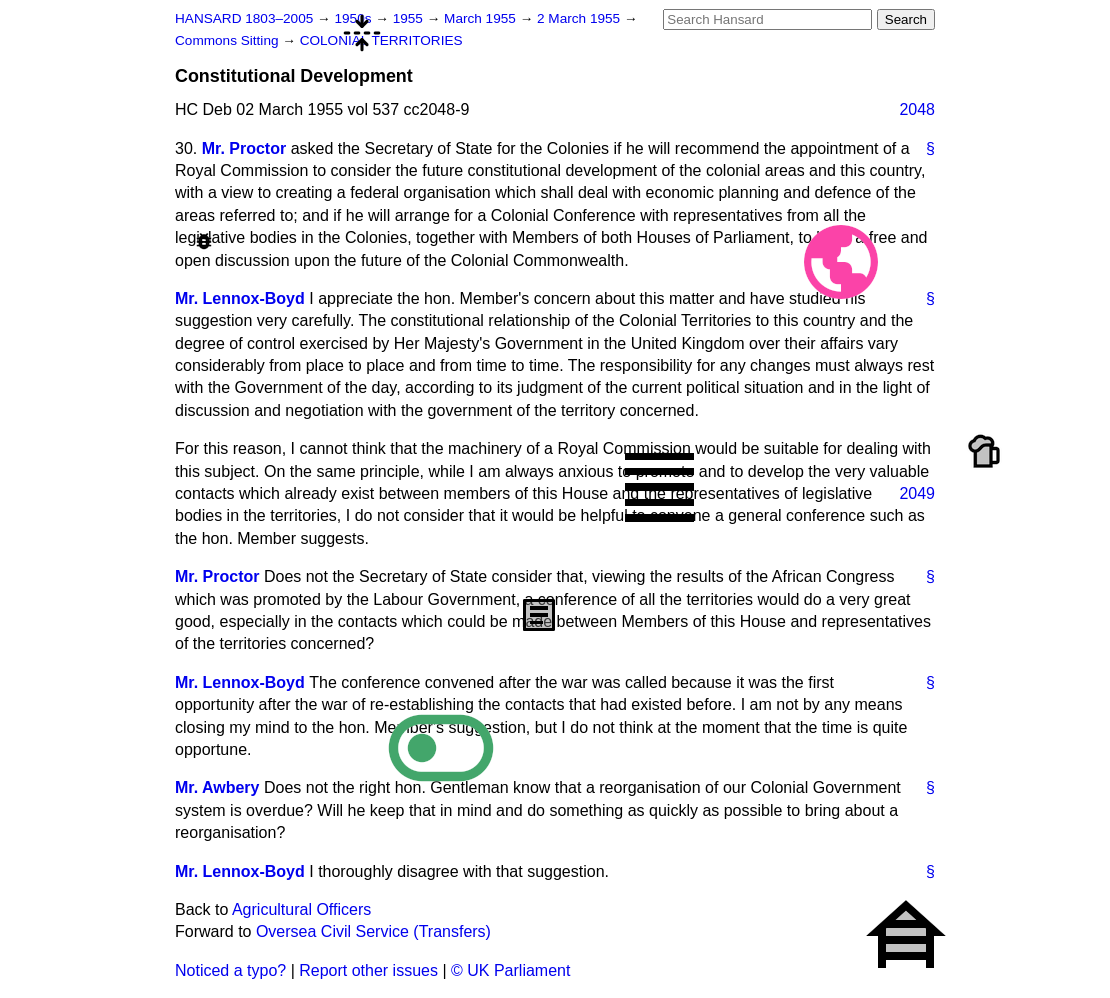 The width and height of the screenshot is (1110, 998). Describe the element at coordinates (841, 262) in the screenshot. I see `switch to global or worldwide view` at that location.